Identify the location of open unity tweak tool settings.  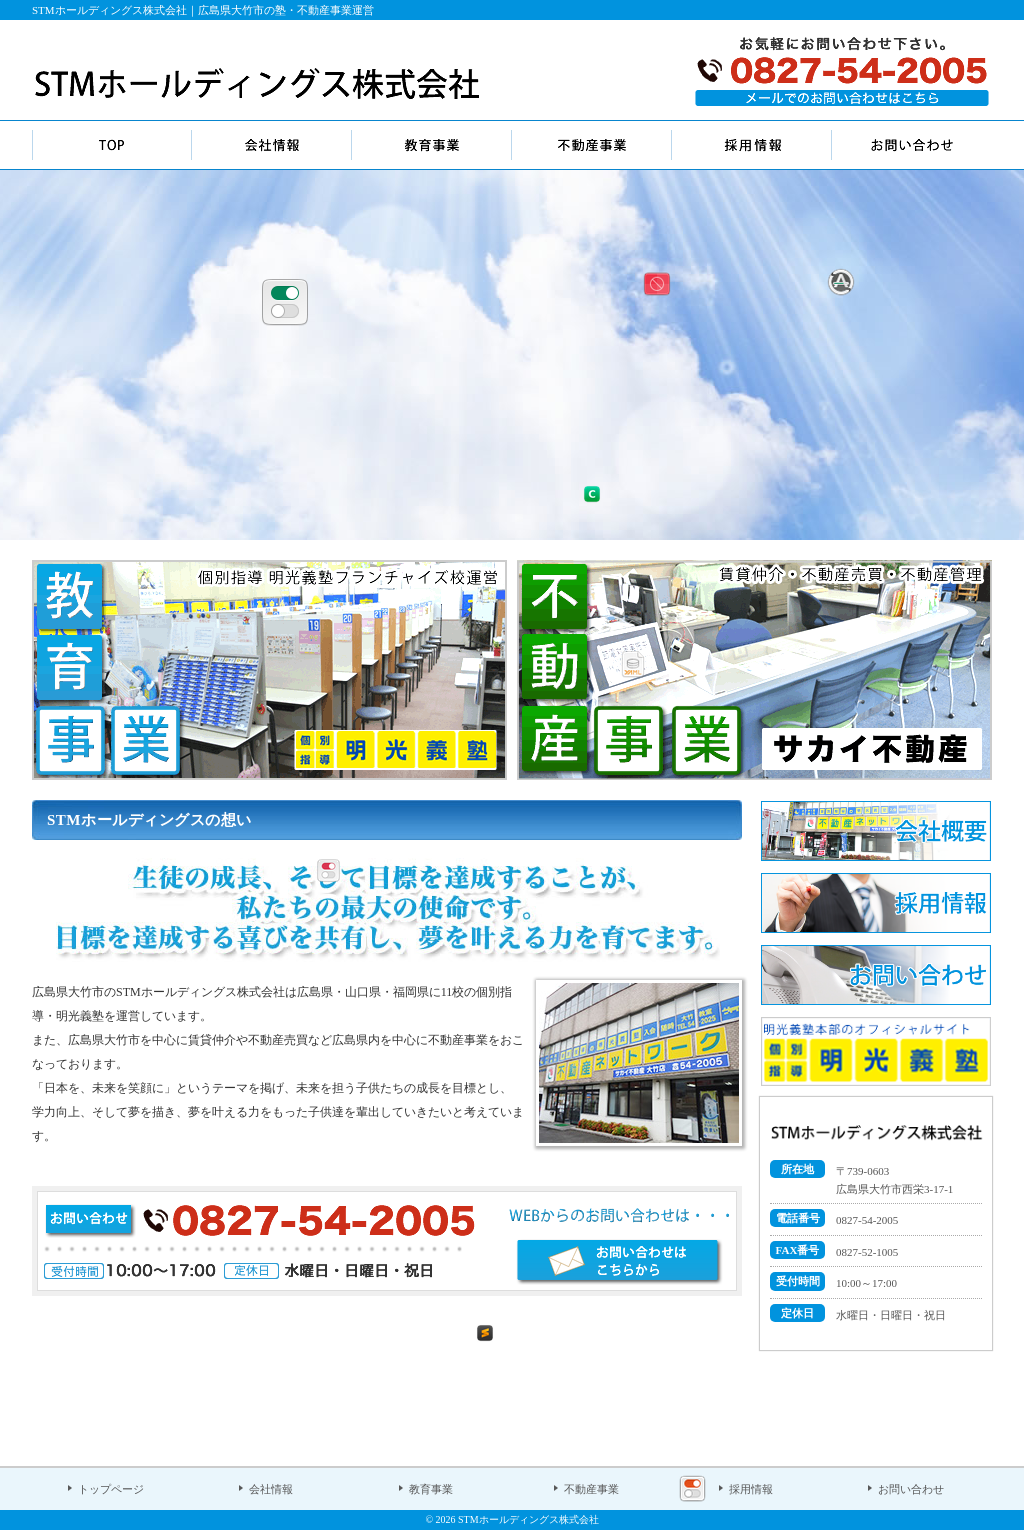
(692, 1488).